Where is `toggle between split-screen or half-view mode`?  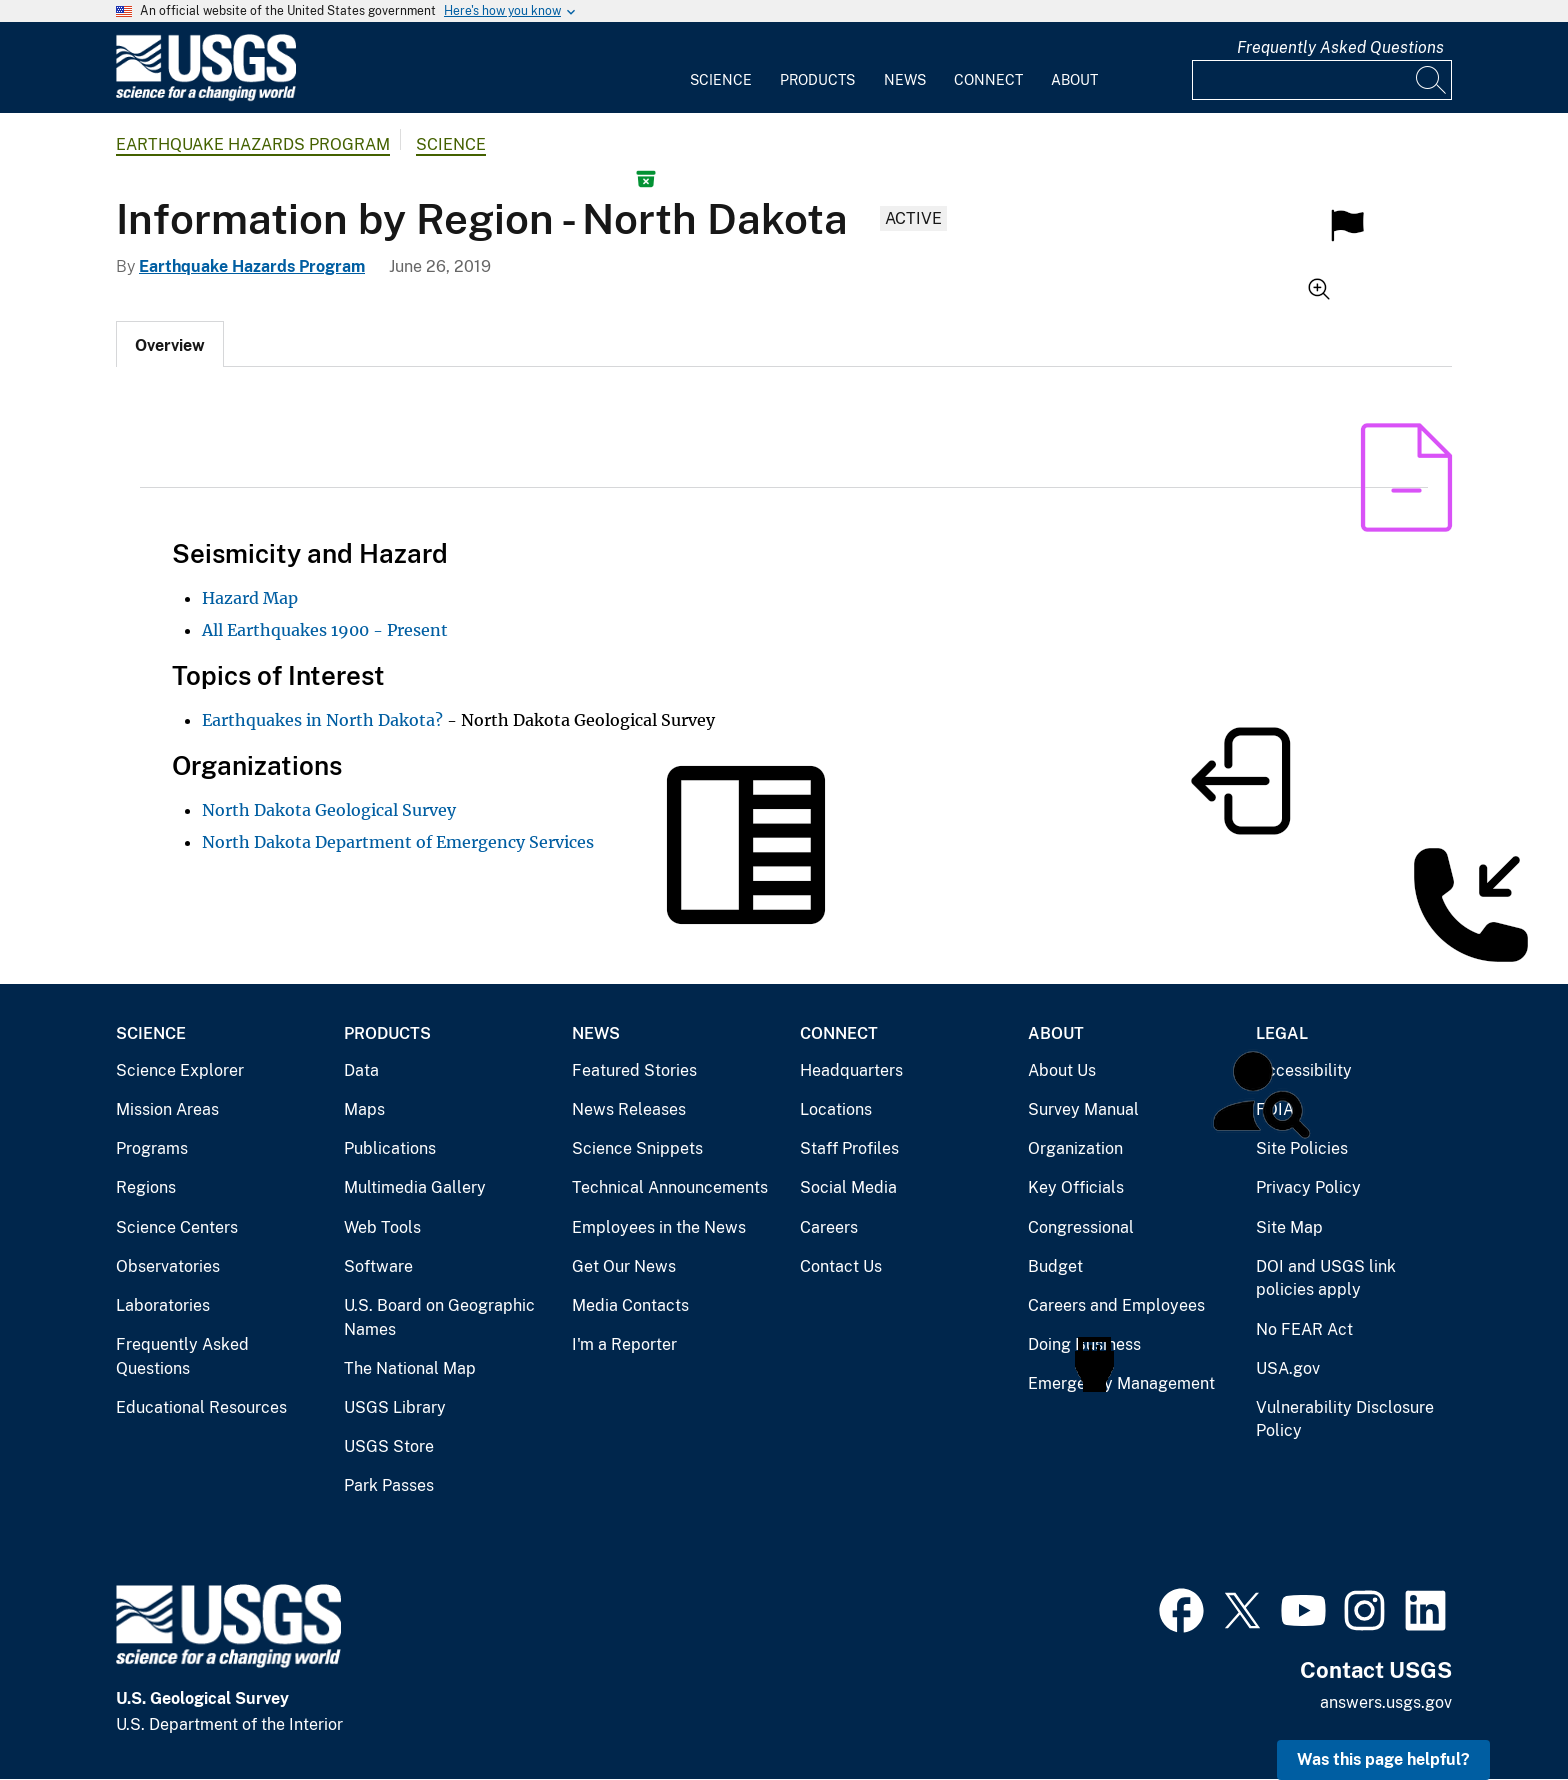
toggle between split-screen or half-view mode is located at coordinates (746, 845).